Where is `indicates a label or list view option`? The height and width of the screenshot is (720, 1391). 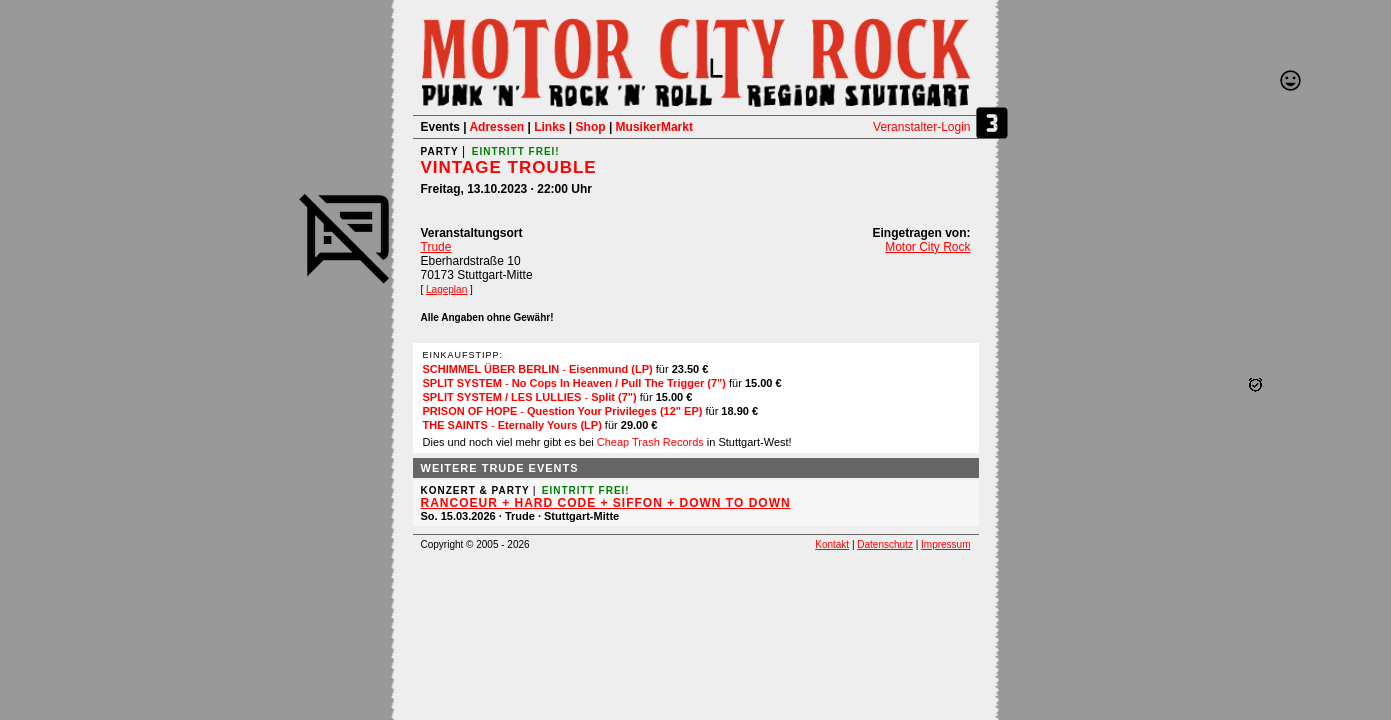 indicates a label or list view option is located at coordinates (716, 68).